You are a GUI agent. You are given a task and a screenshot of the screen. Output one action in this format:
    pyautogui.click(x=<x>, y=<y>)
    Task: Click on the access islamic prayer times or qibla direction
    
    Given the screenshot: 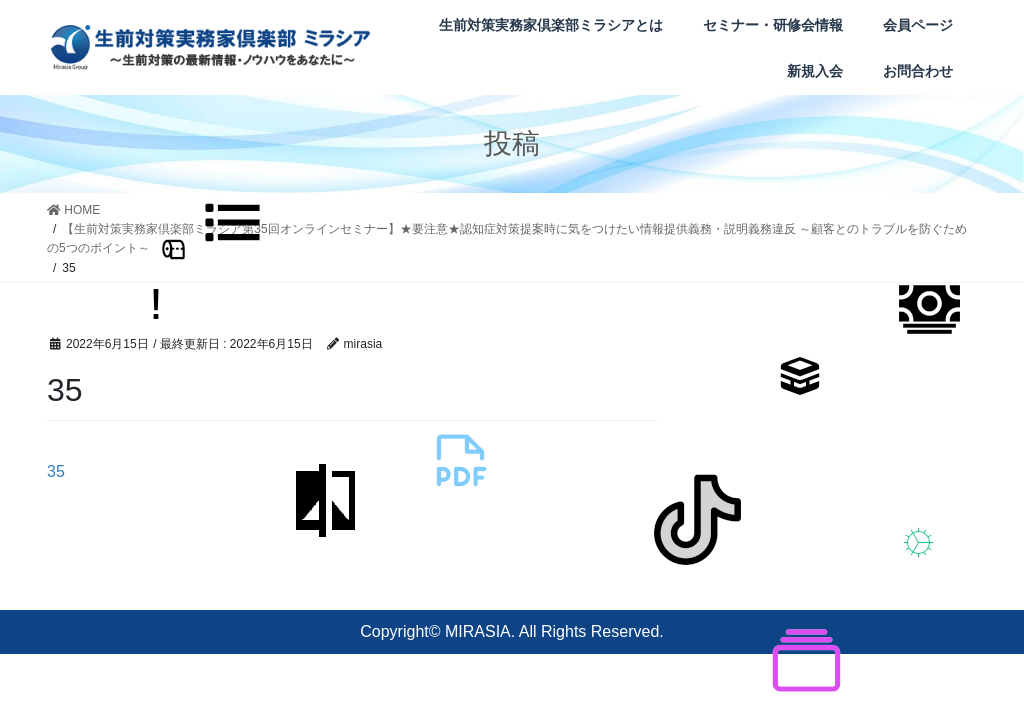 What is the action you would take?
    pyautogui.click(x=800, y=376)
    